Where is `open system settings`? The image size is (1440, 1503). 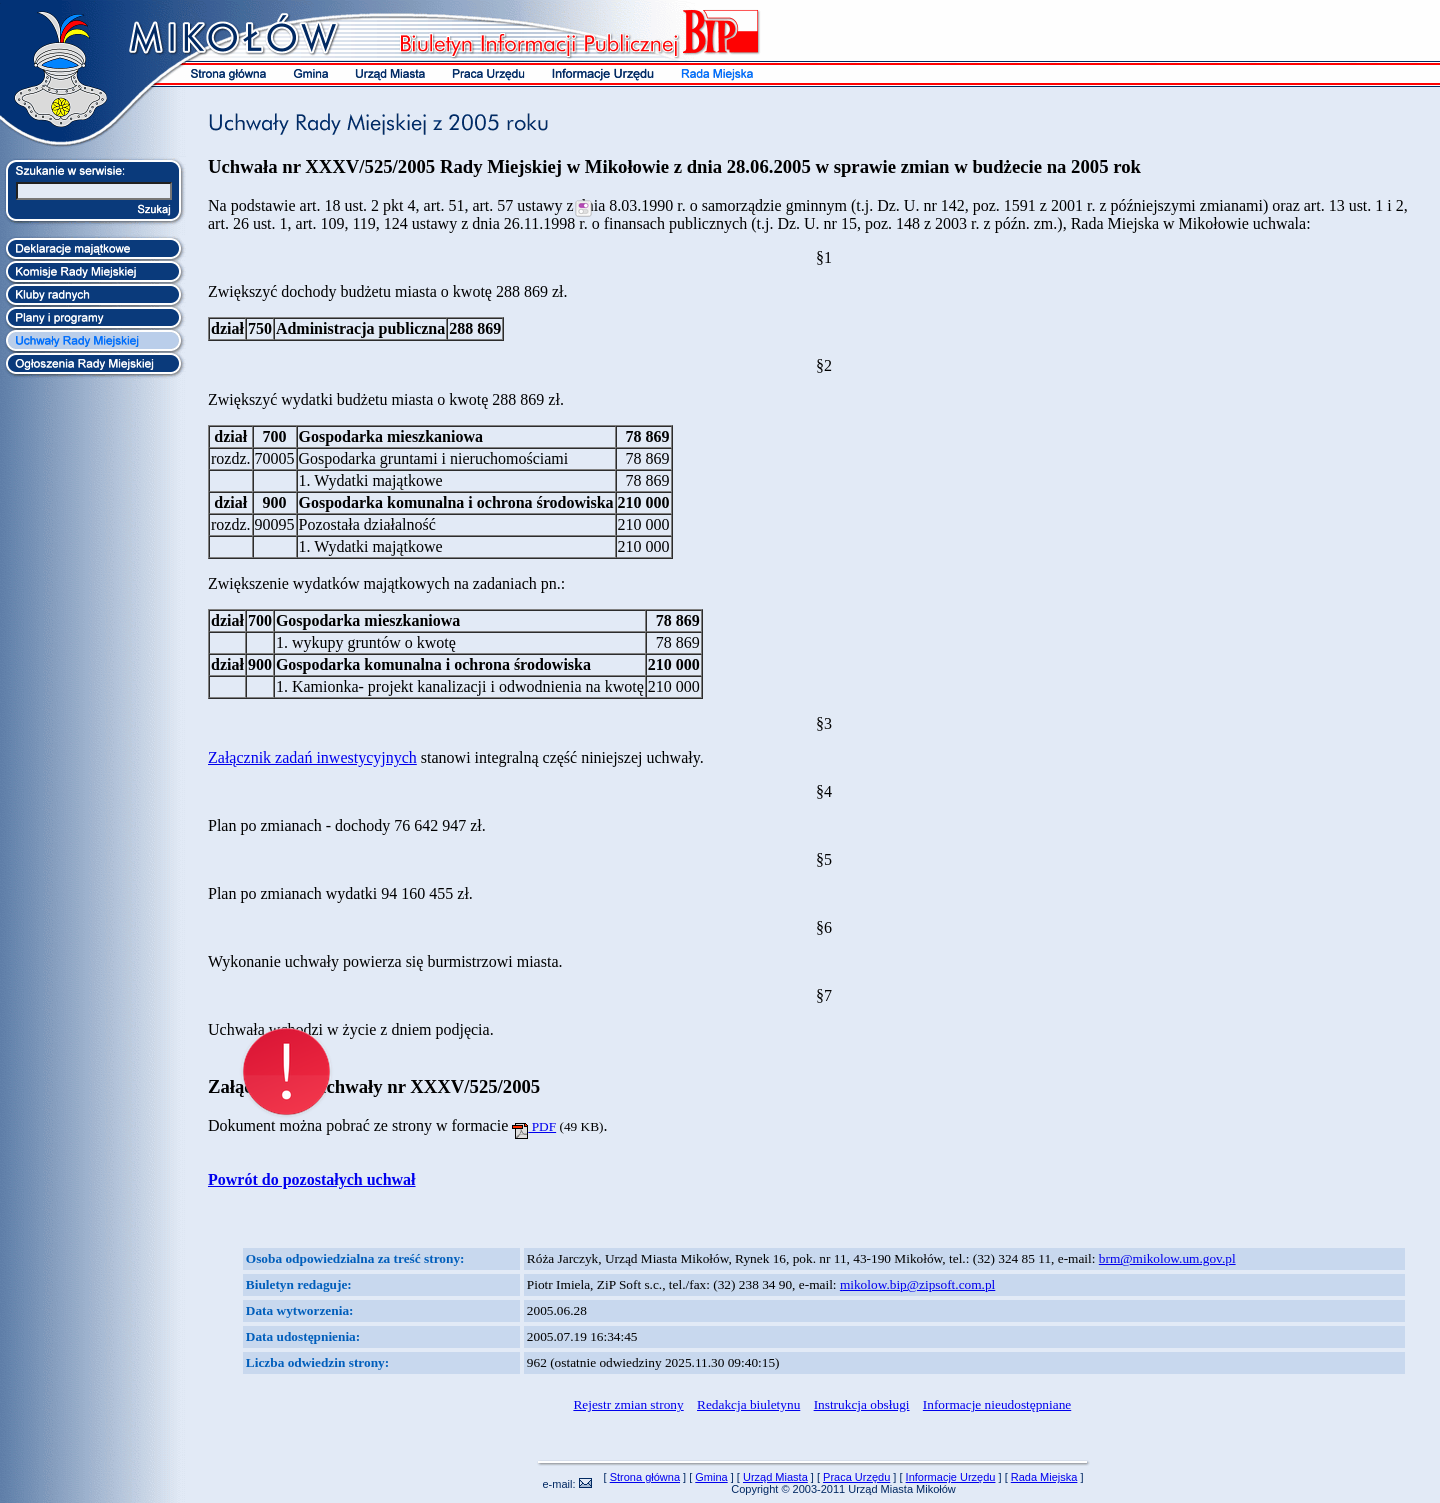
open system settings is located at coordinates (583, 208).